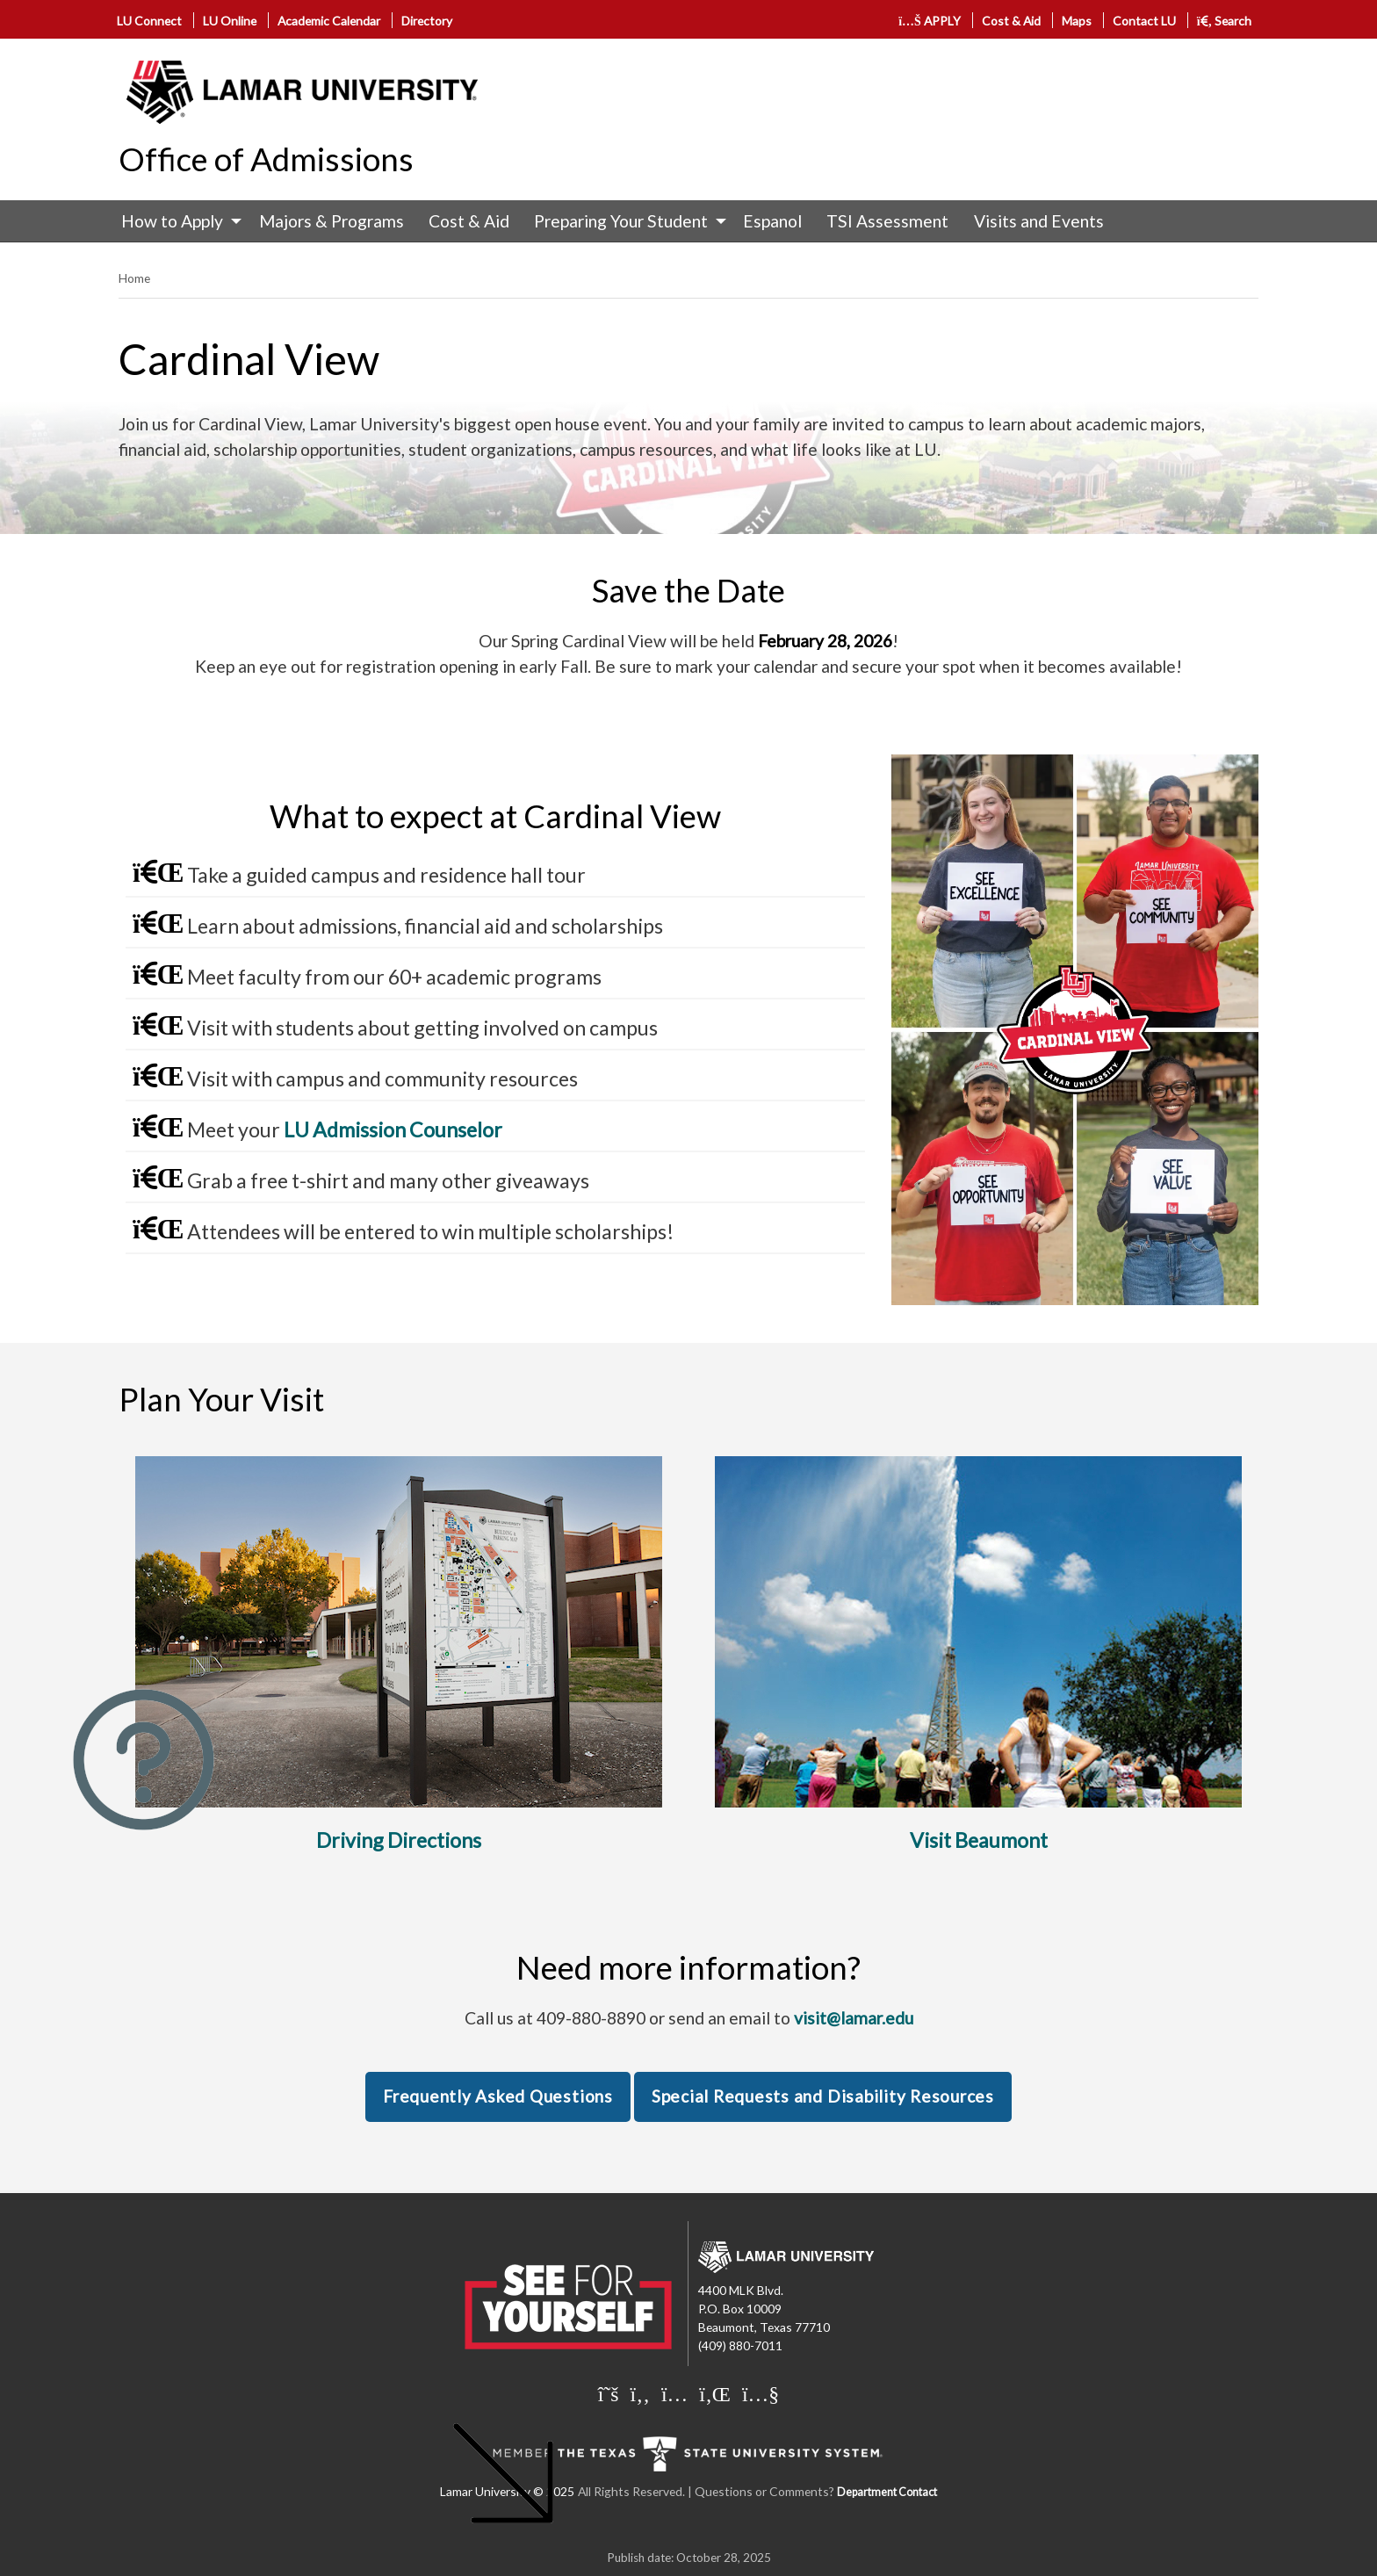  I want to click on navigate to the next item diagonally, so click(503, 2473).